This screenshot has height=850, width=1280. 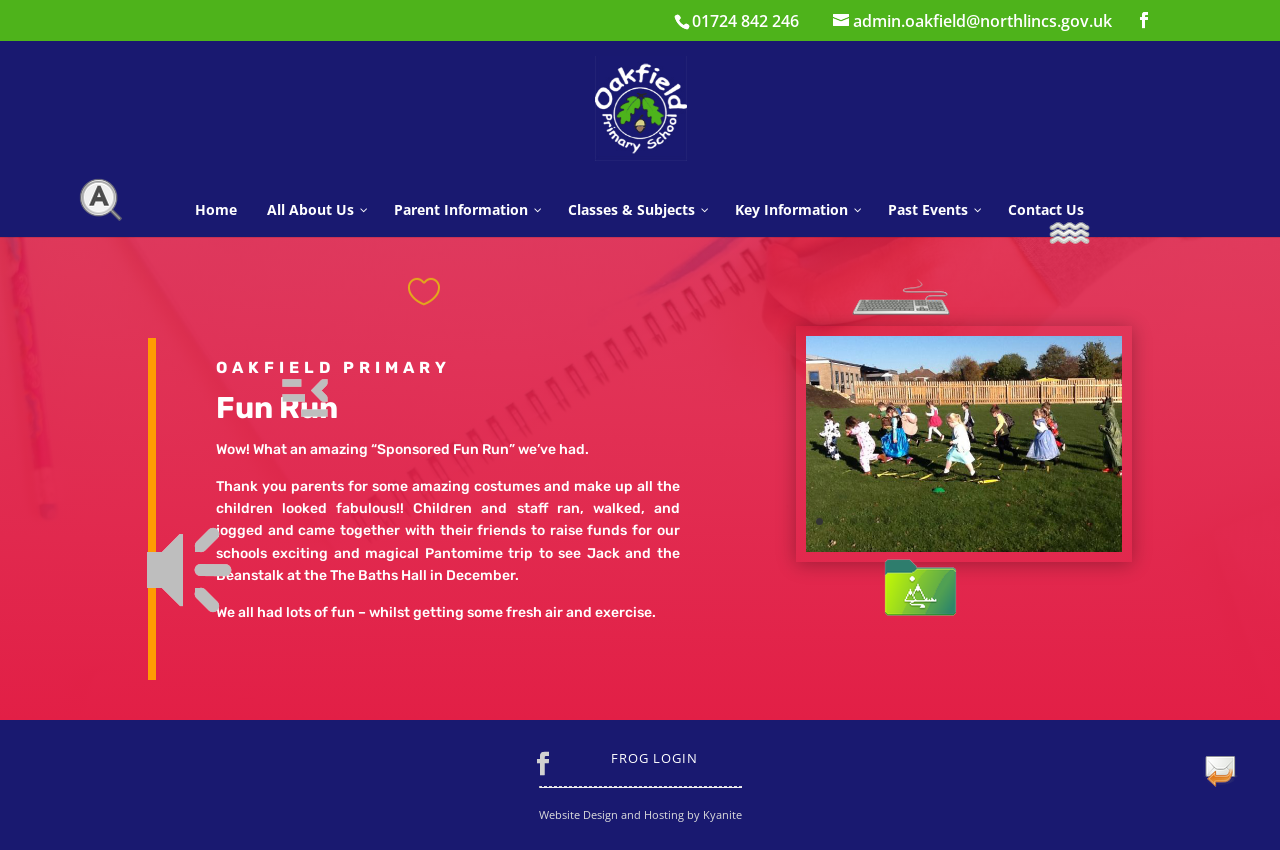 What do you see at coordinates (189, 570) in the screenshot?
I see `audio speaker output indicator` at bounding box center [189, 570].